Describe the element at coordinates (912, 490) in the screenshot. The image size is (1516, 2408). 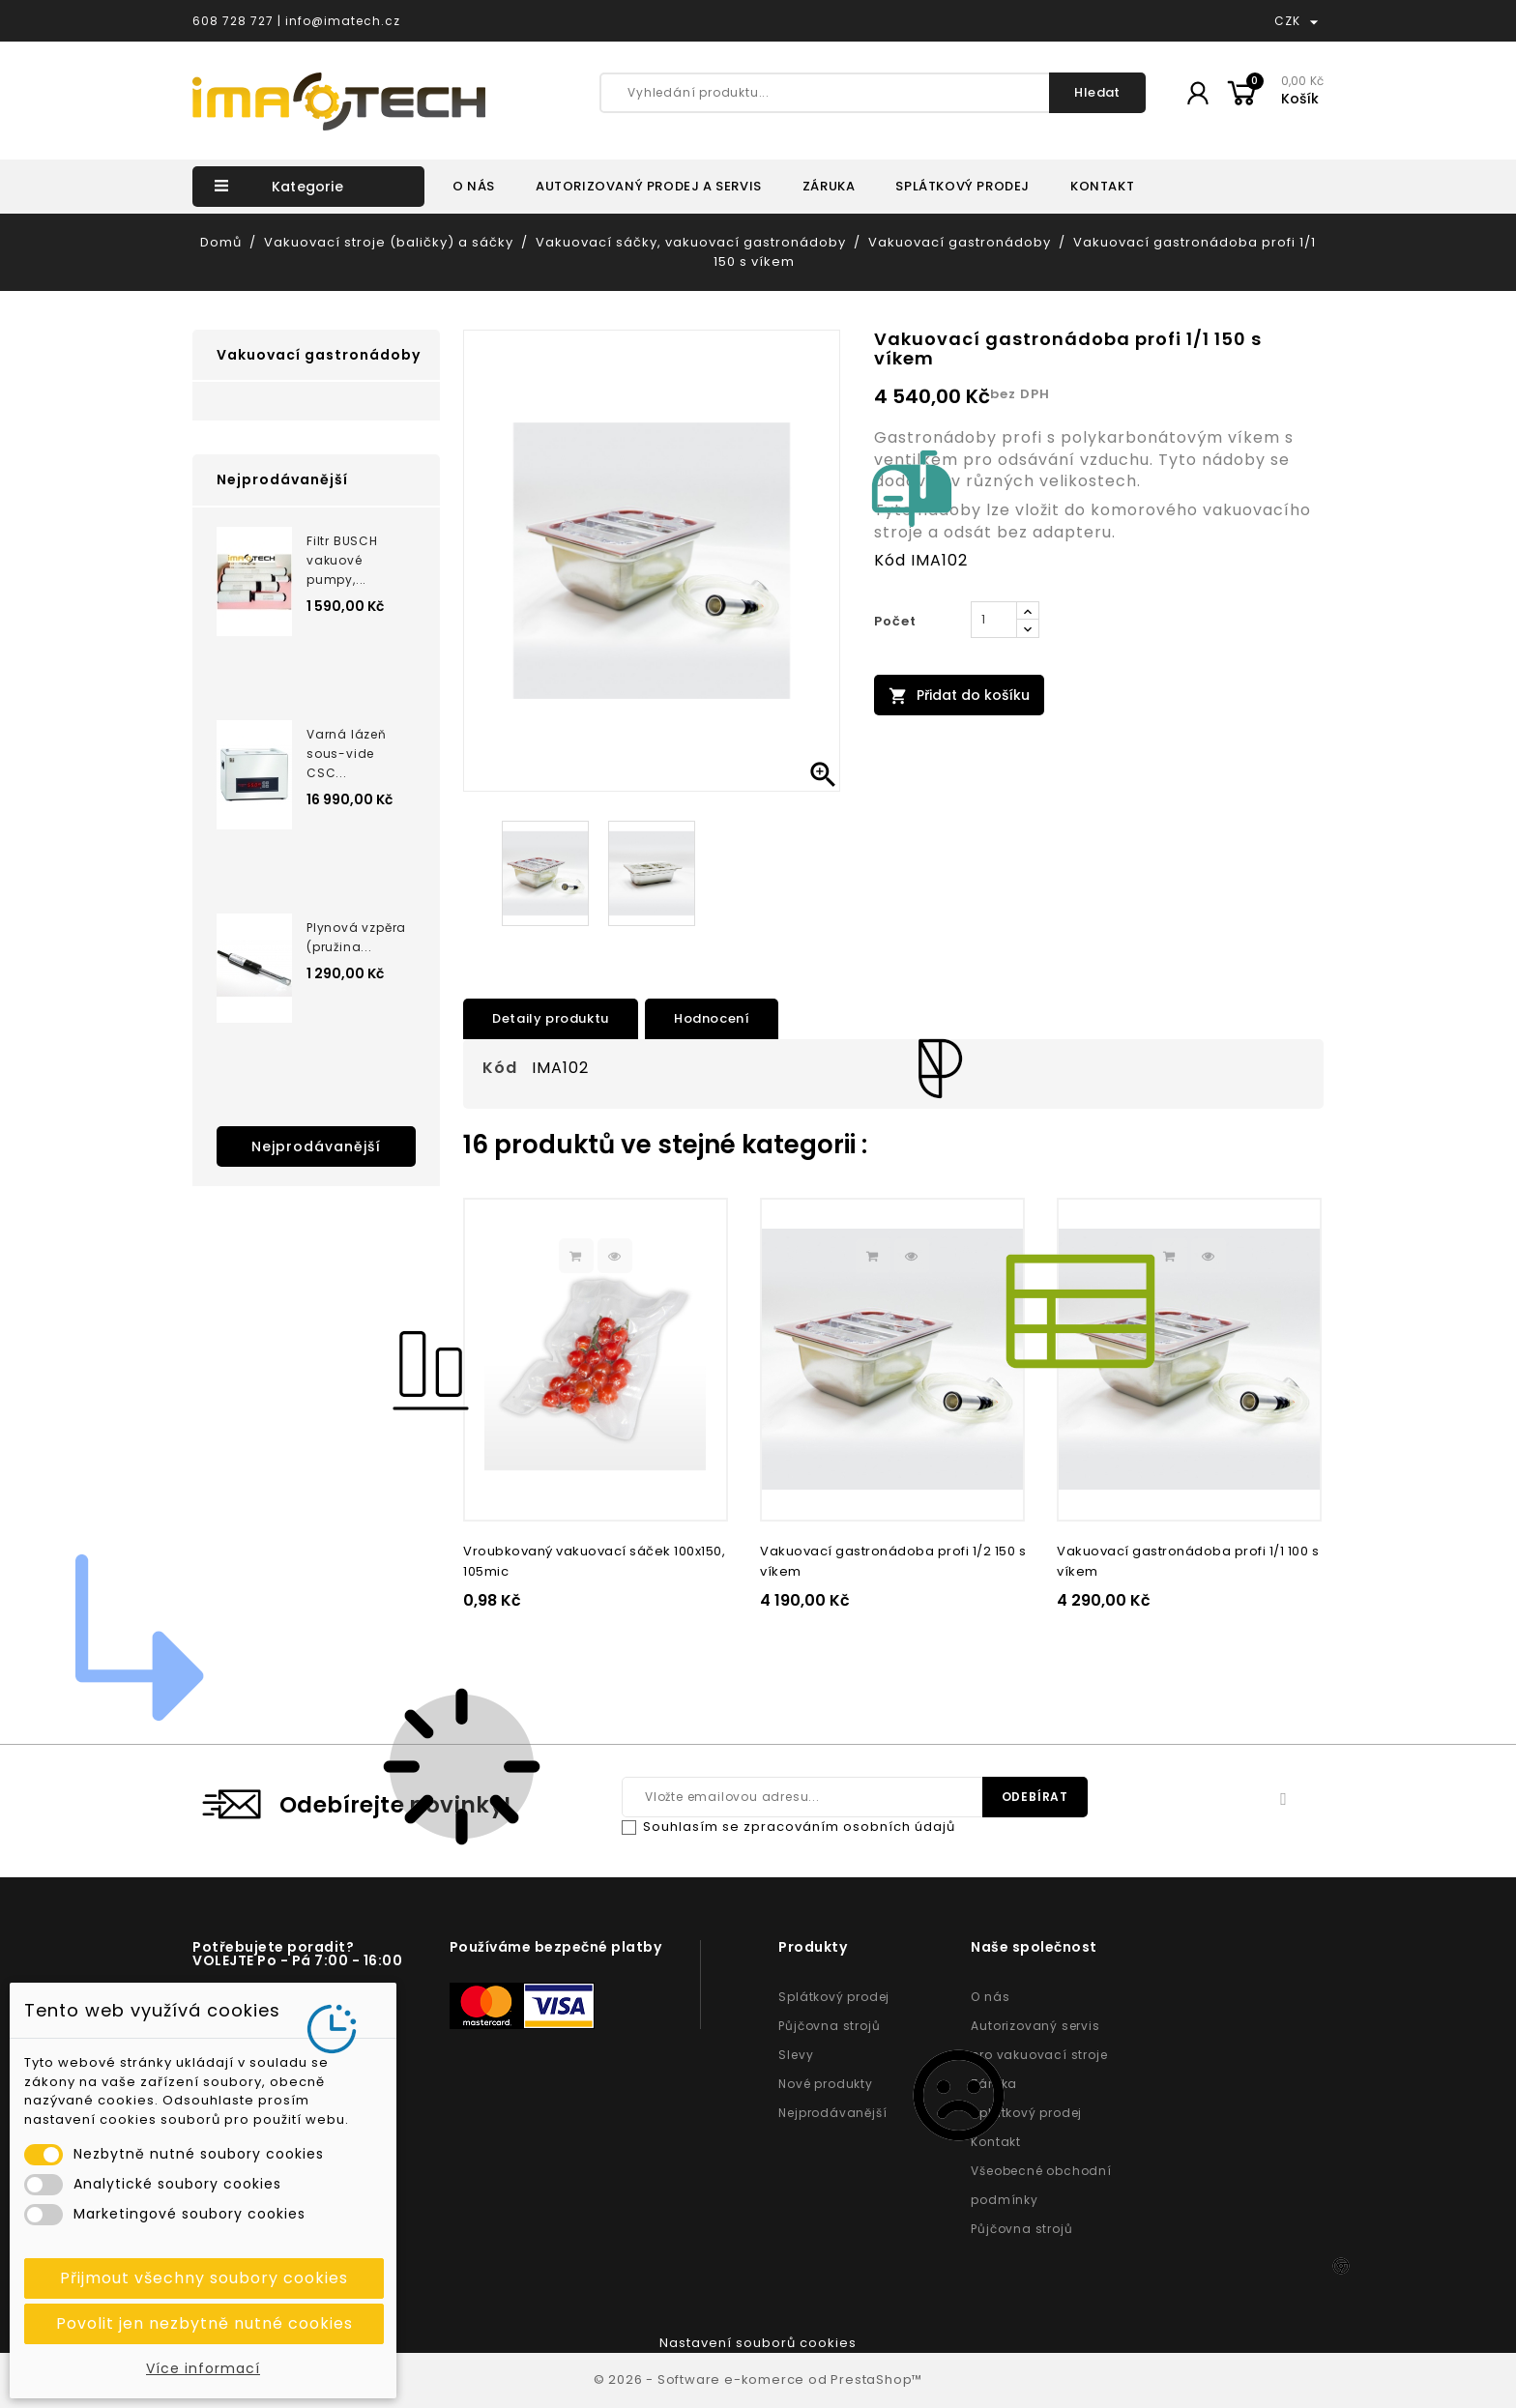
I see `access your mailbox or inbox` at that location.